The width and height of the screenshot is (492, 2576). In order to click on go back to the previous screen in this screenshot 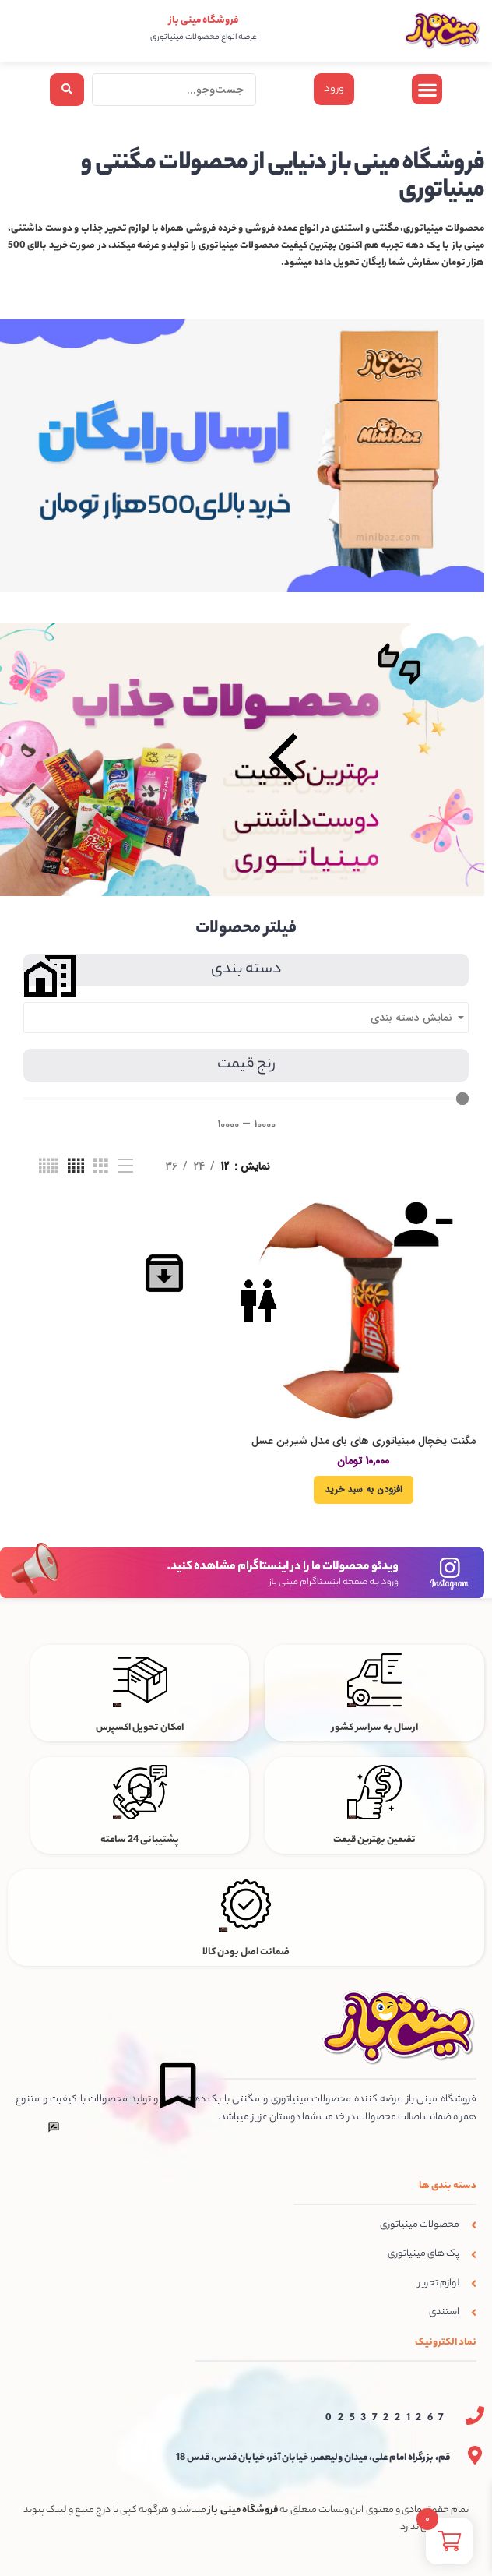, I will do `click(284, 757)`.